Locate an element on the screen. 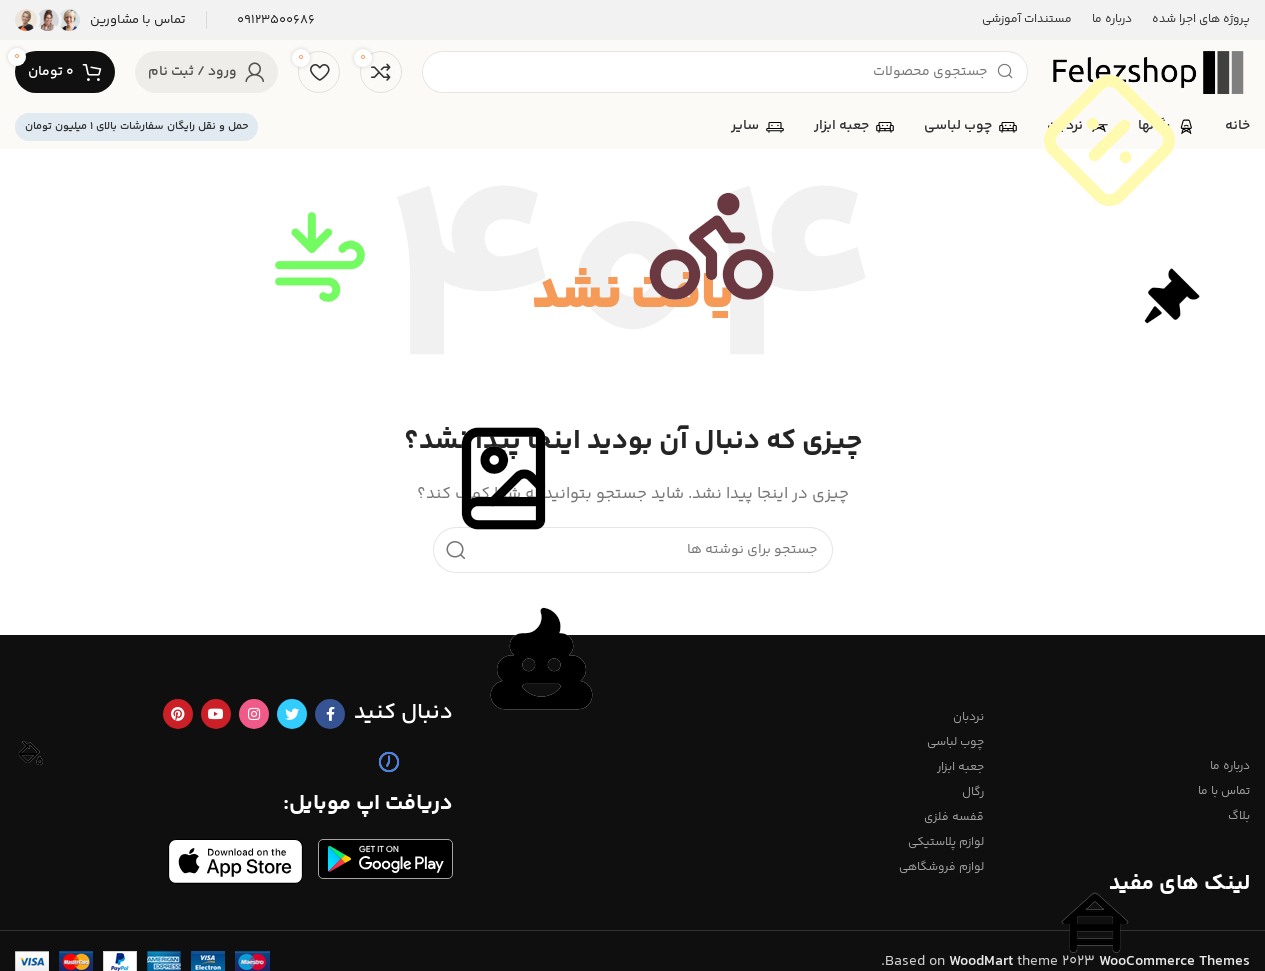 Image resolution: width=1265 pixels, height=971 pixels. fill an area with color is located at coordinates (31, 753).